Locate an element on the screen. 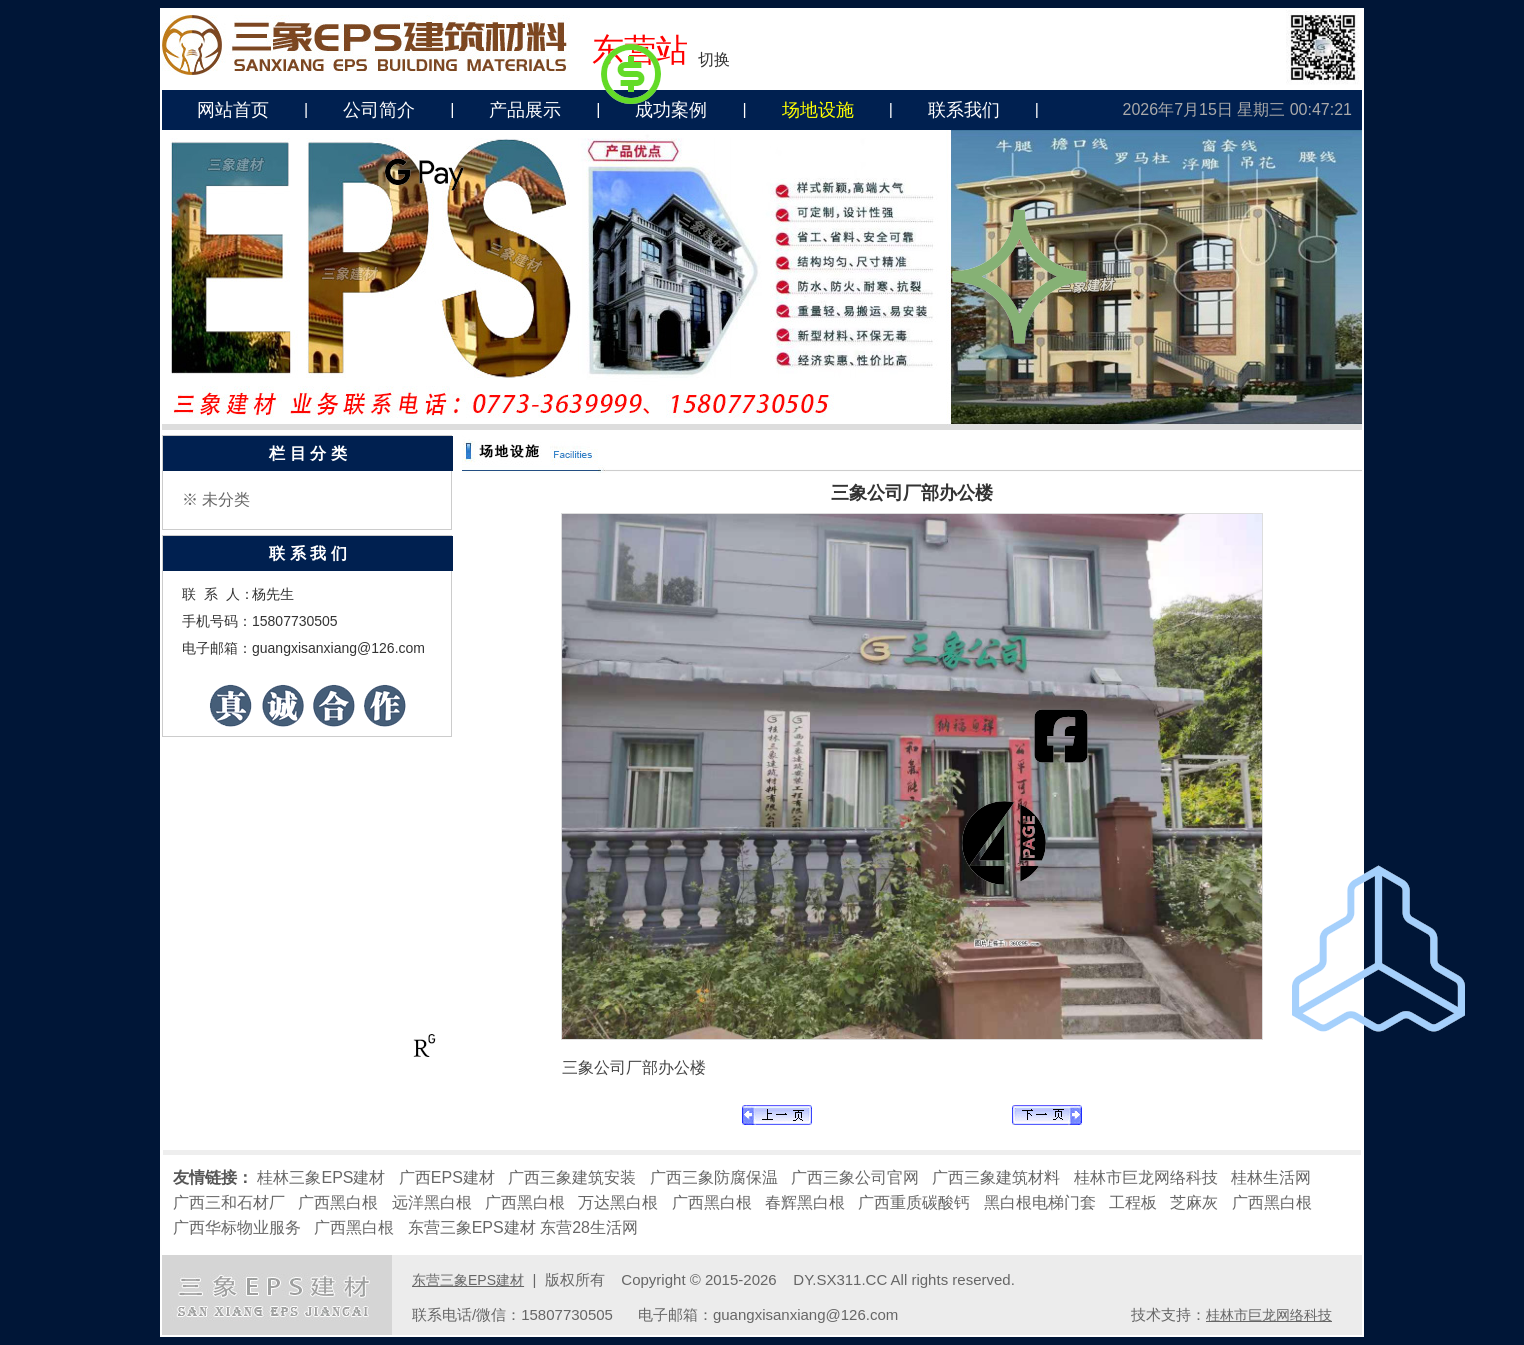 This screenshot has height=1345, width=1524. share to facebook is located at coordinates (1061, 736).